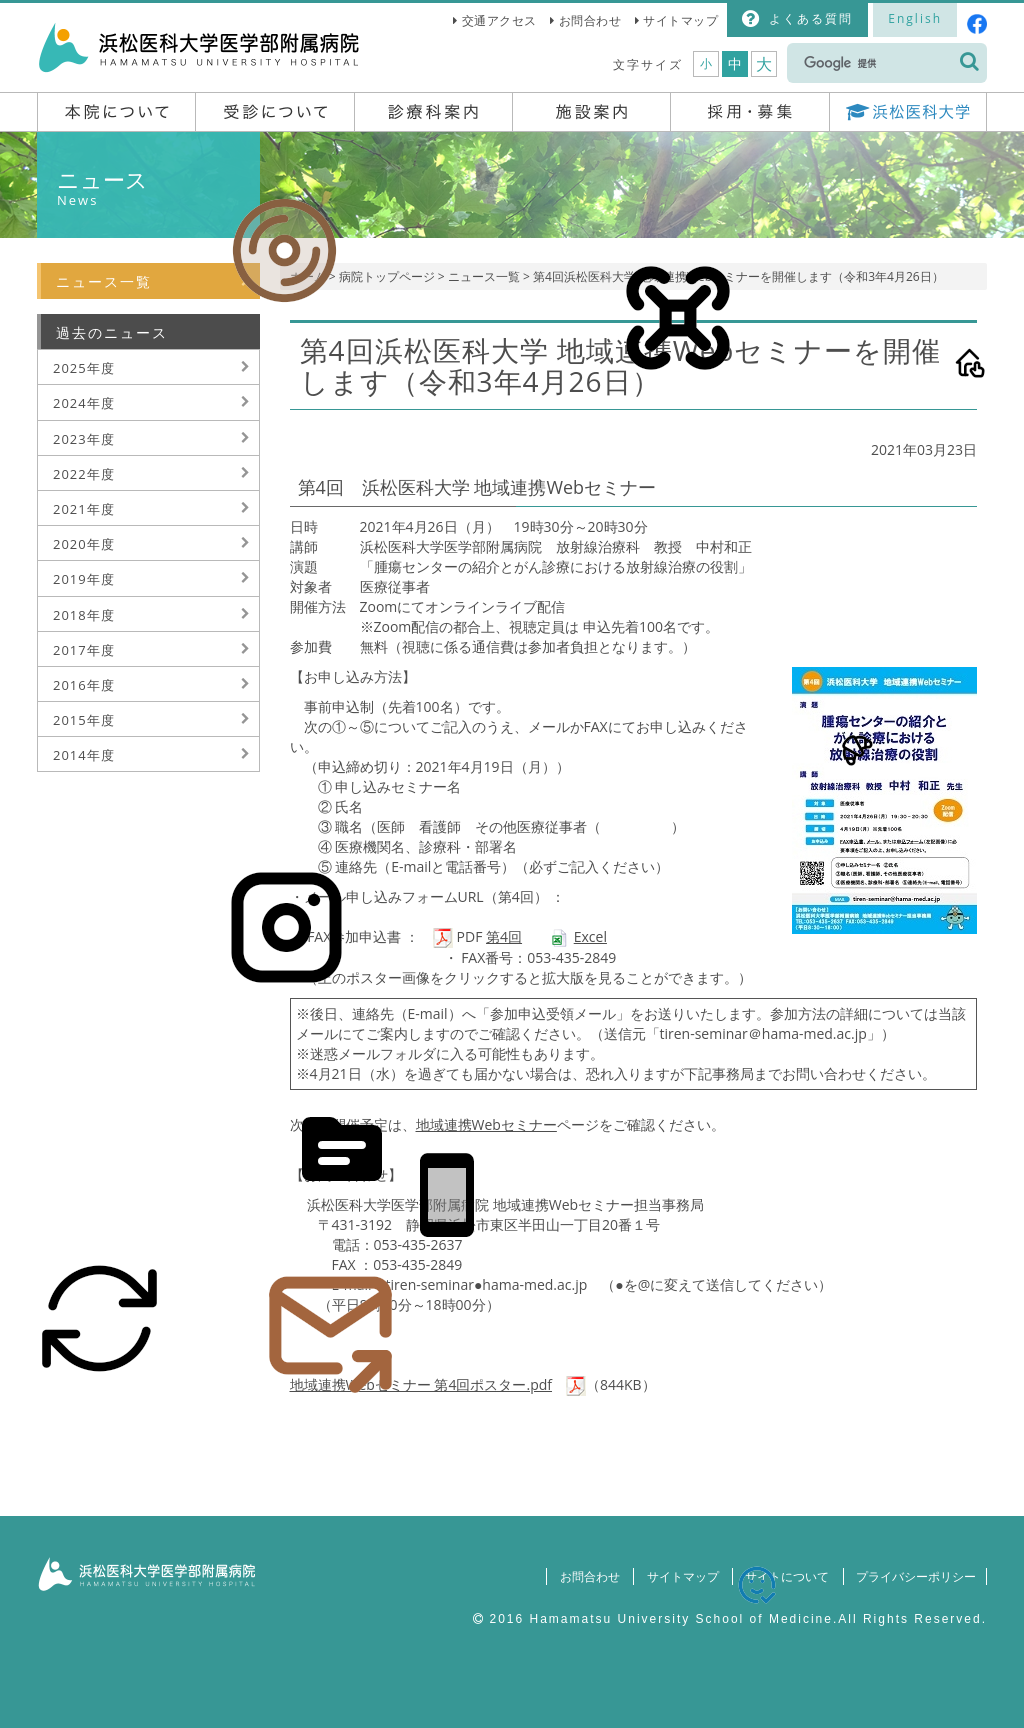 The image size is (1024, 1728). Describe the element at coordinates (447, 1195) in the screenshot. I see `switch to mobile view` at that location.